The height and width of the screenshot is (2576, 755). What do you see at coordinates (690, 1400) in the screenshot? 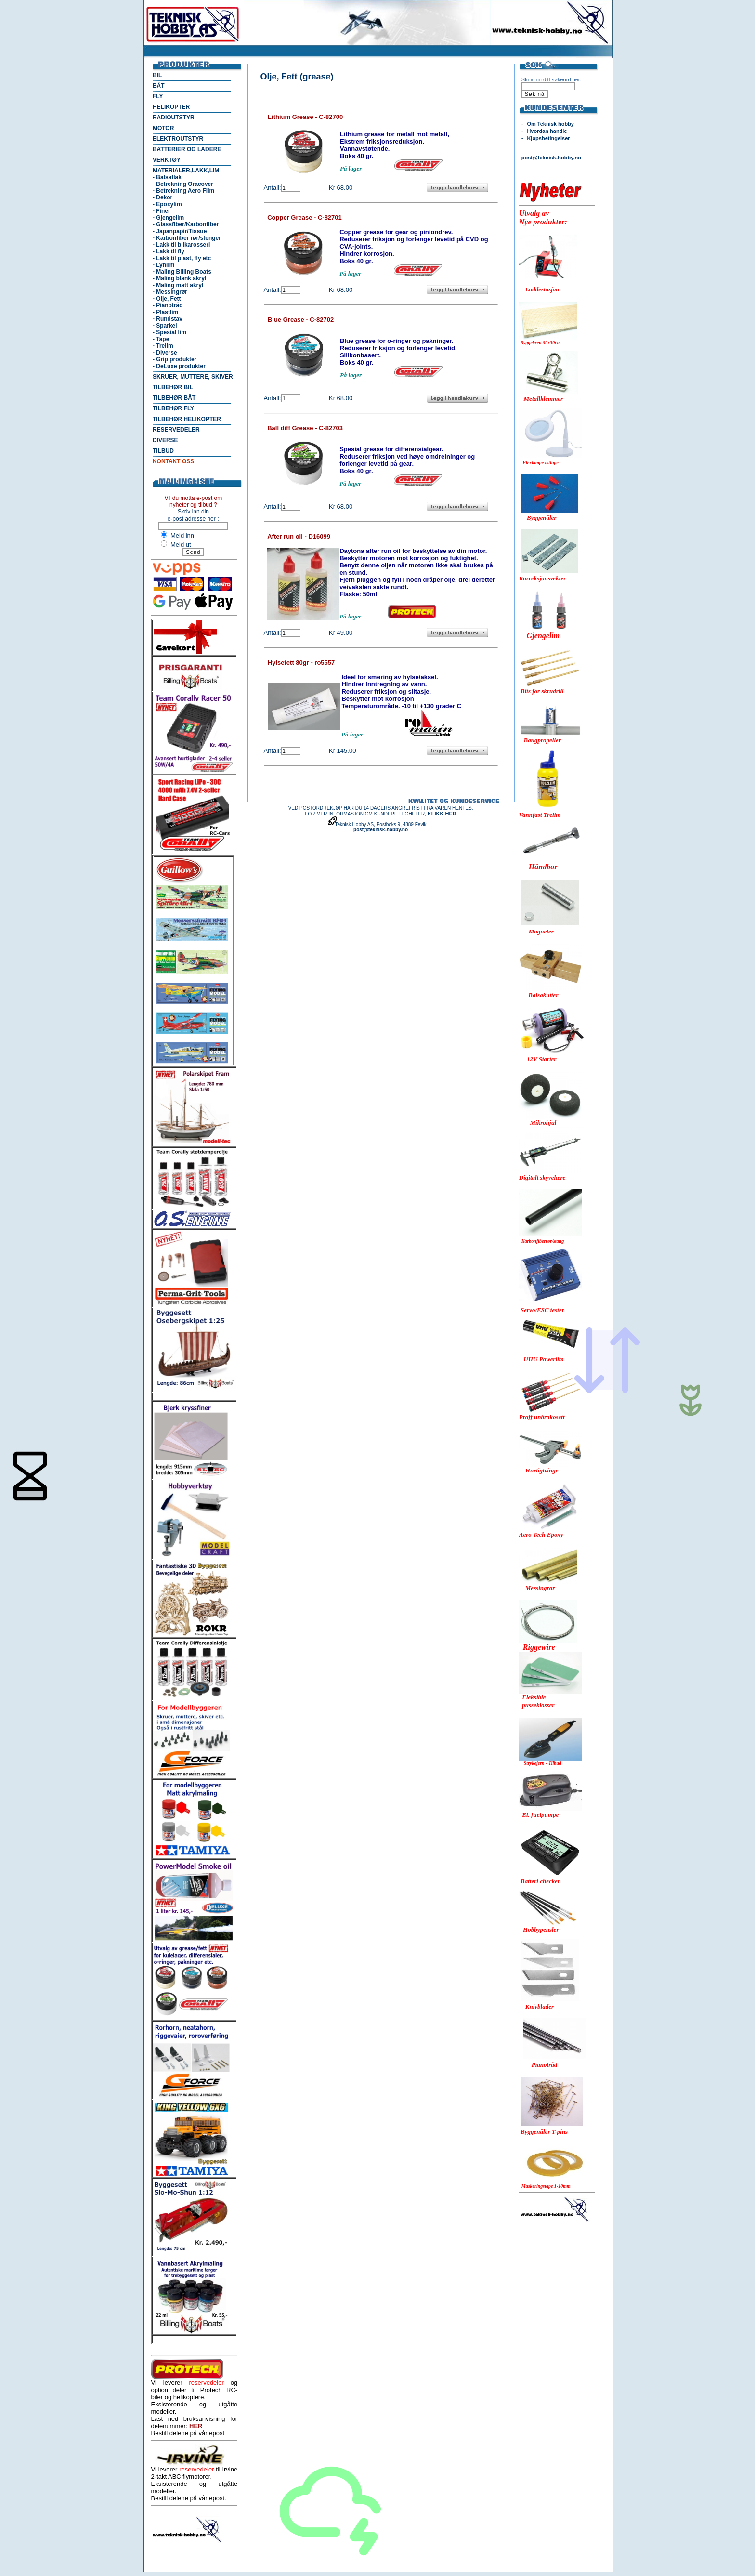
I see `enable macro or close-up photography mode` at bounding box center [690, 1400].